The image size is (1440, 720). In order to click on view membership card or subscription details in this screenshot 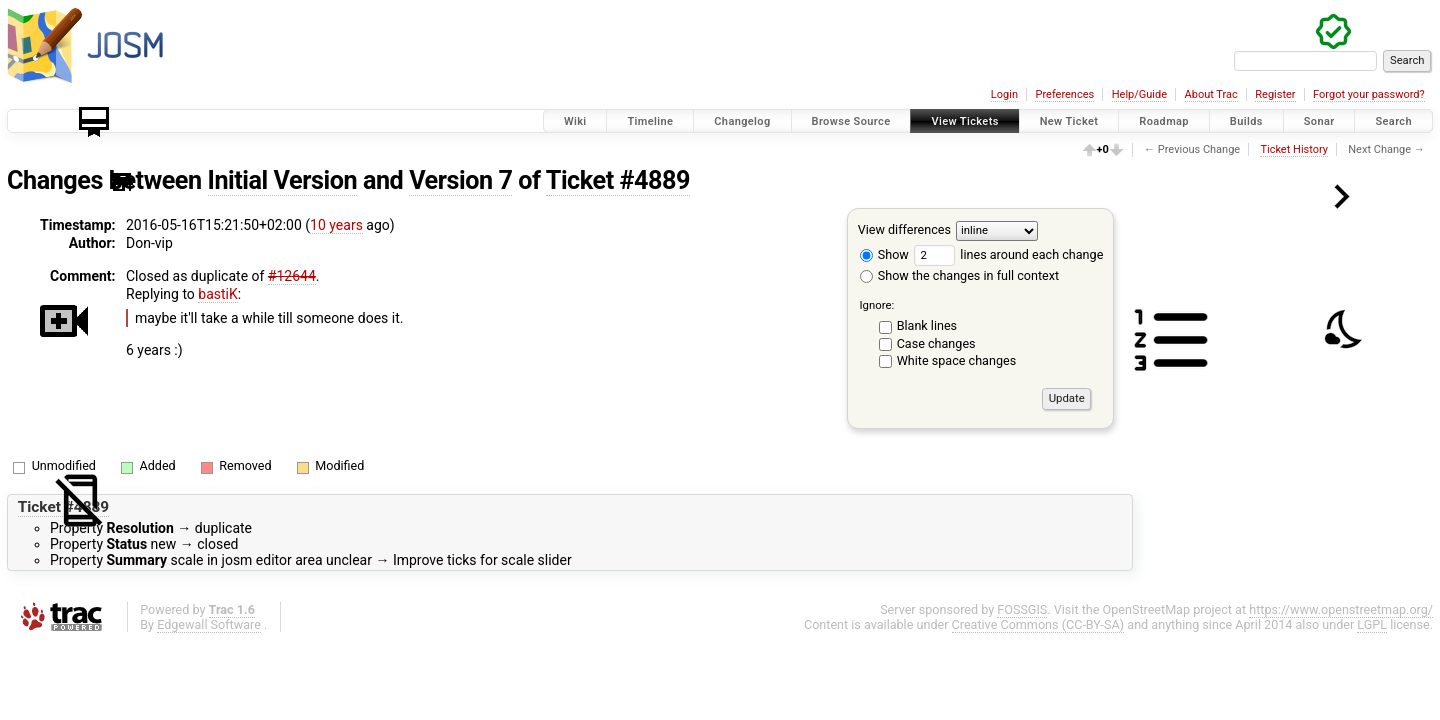, I will do `click(94, 122)`.